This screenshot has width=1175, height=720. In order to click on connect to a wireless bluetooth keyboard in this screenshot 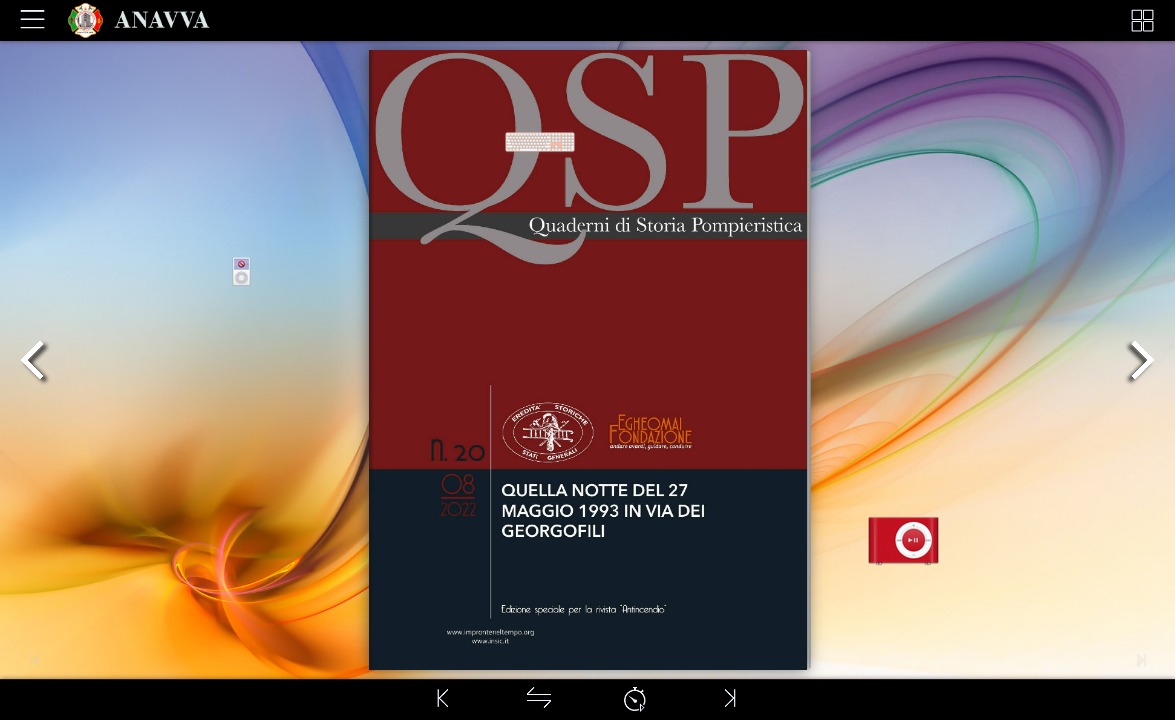, I will do `click(540, 142)`.